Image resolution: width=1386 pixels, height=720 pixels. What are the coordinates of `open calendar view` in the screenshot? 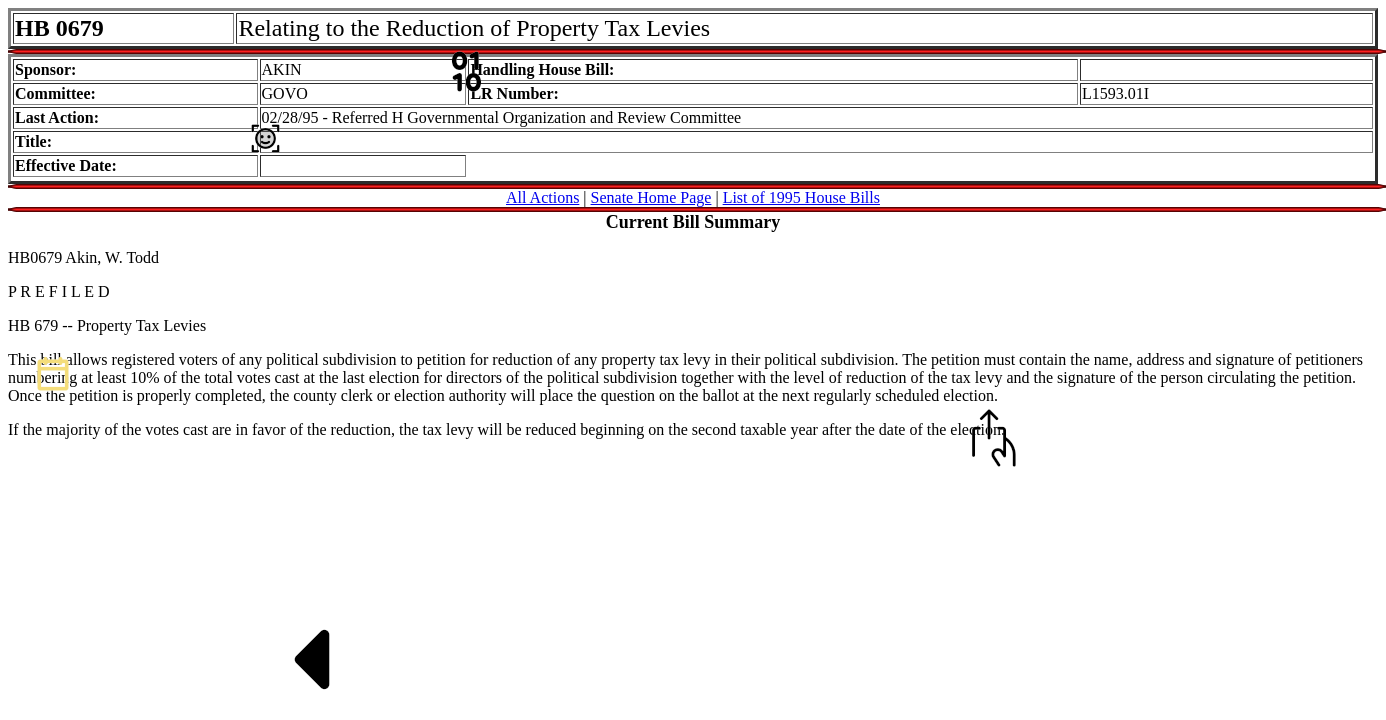 It's located at (53, 375).